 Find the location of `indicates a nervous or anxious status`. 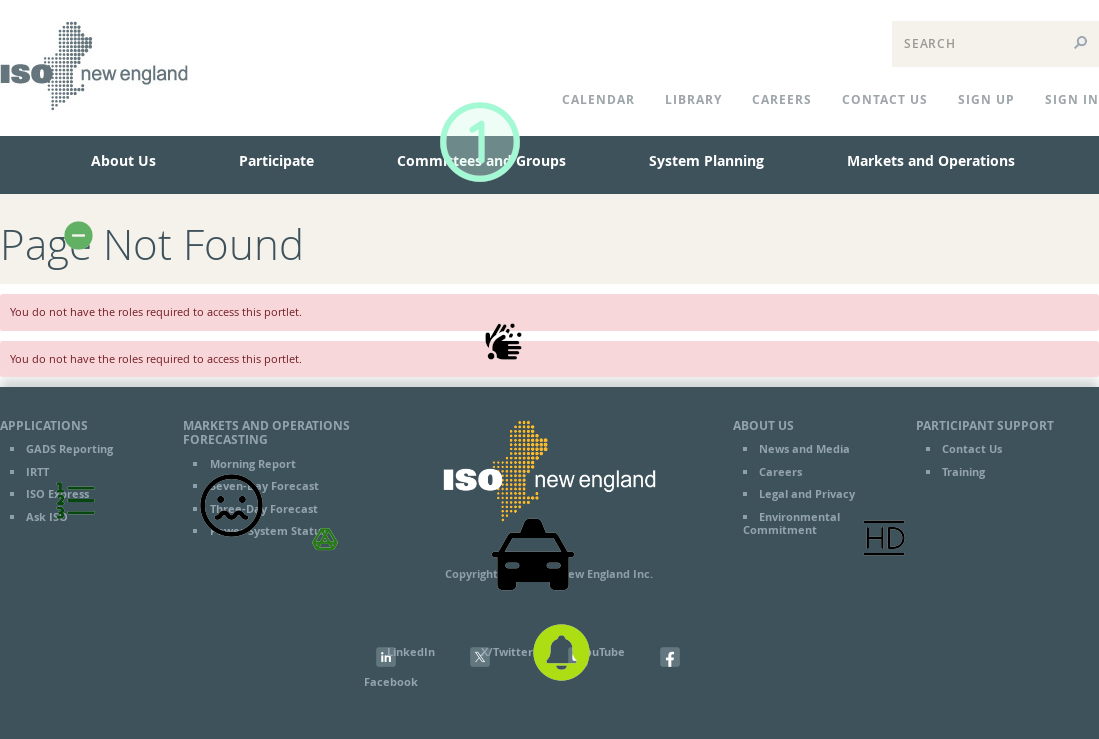

indicates a nervous or anxious status is located at coordinates (231, 505).